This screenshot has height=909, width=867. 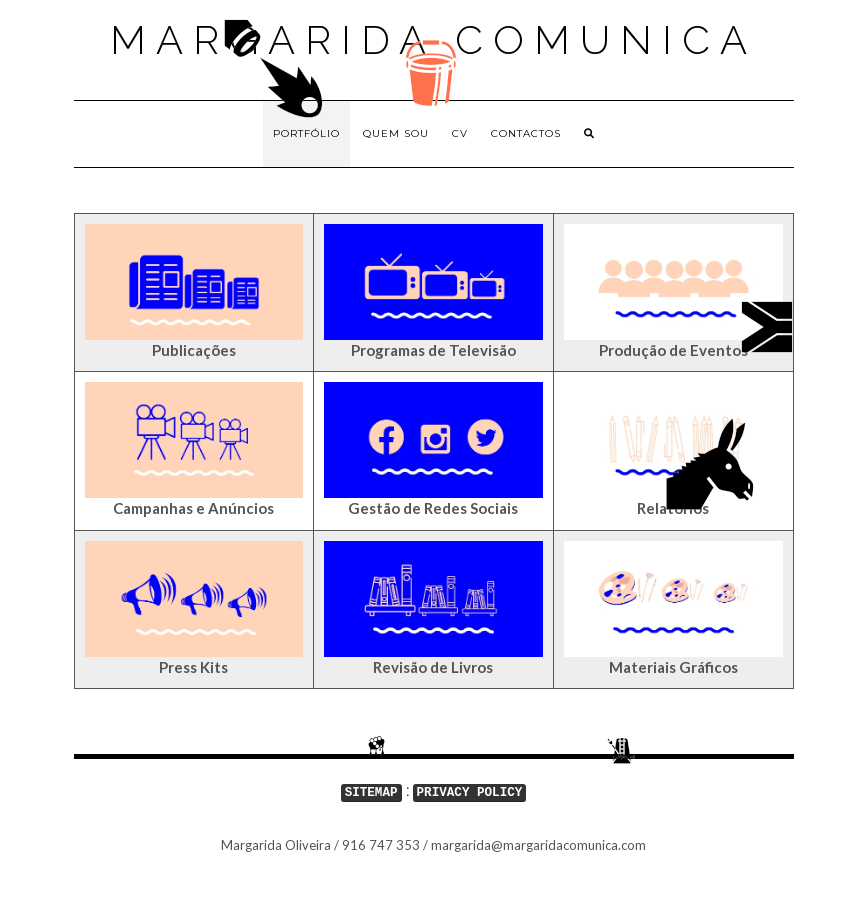 What do you see at coordinates (767, 327) in the screenshot?
I see `select south africa as country or region` at bounding box center [767, 327].